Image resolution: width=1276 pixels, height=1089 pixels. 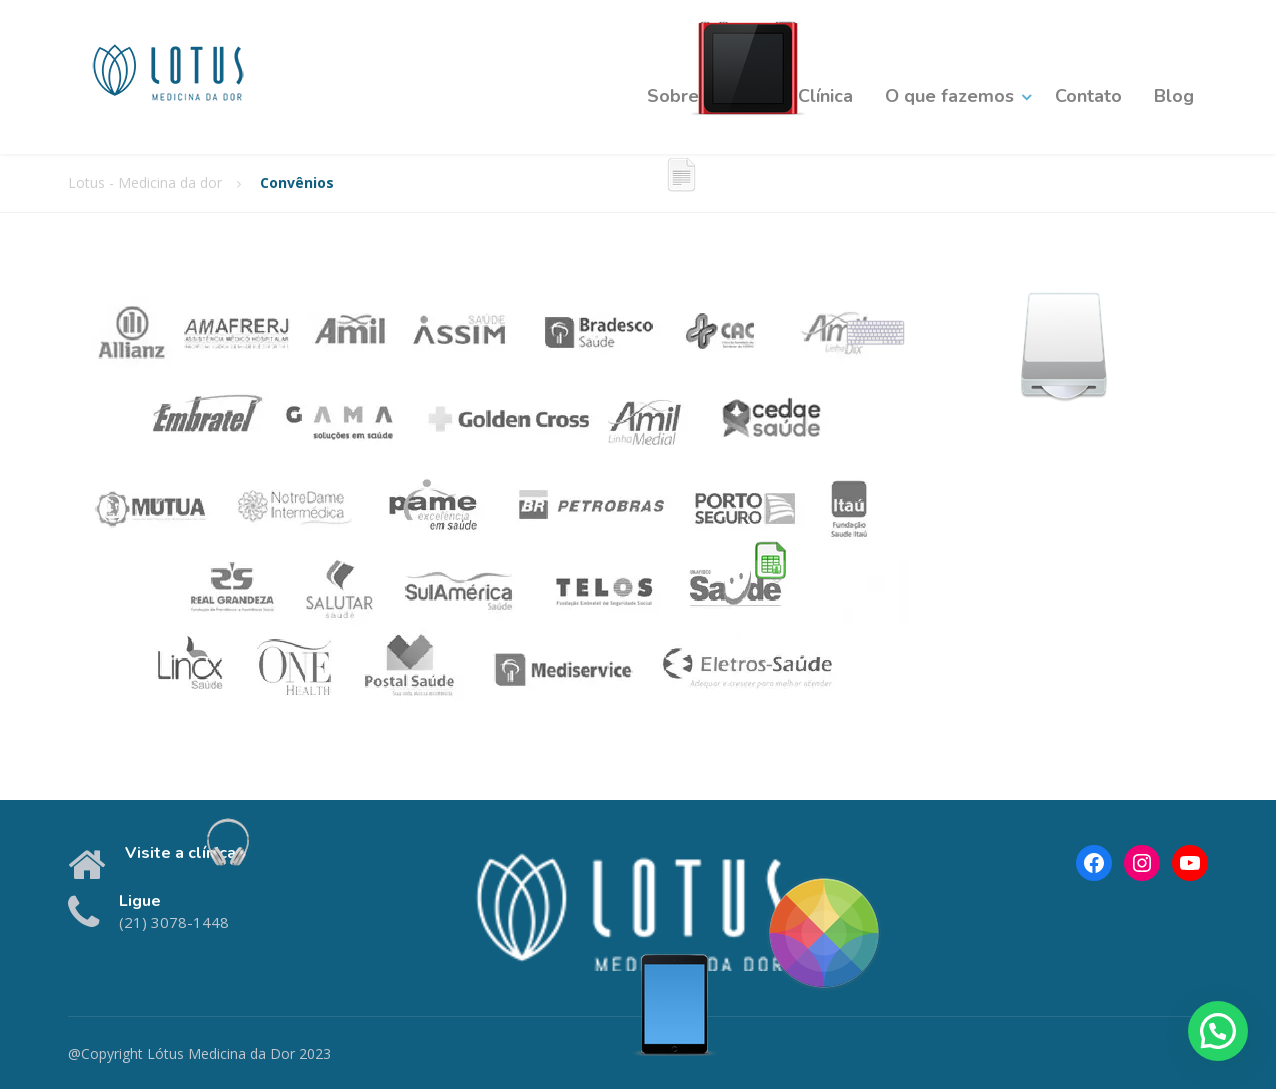 I want to click on bluetooth headphones connected, so click(x=228, y=842).